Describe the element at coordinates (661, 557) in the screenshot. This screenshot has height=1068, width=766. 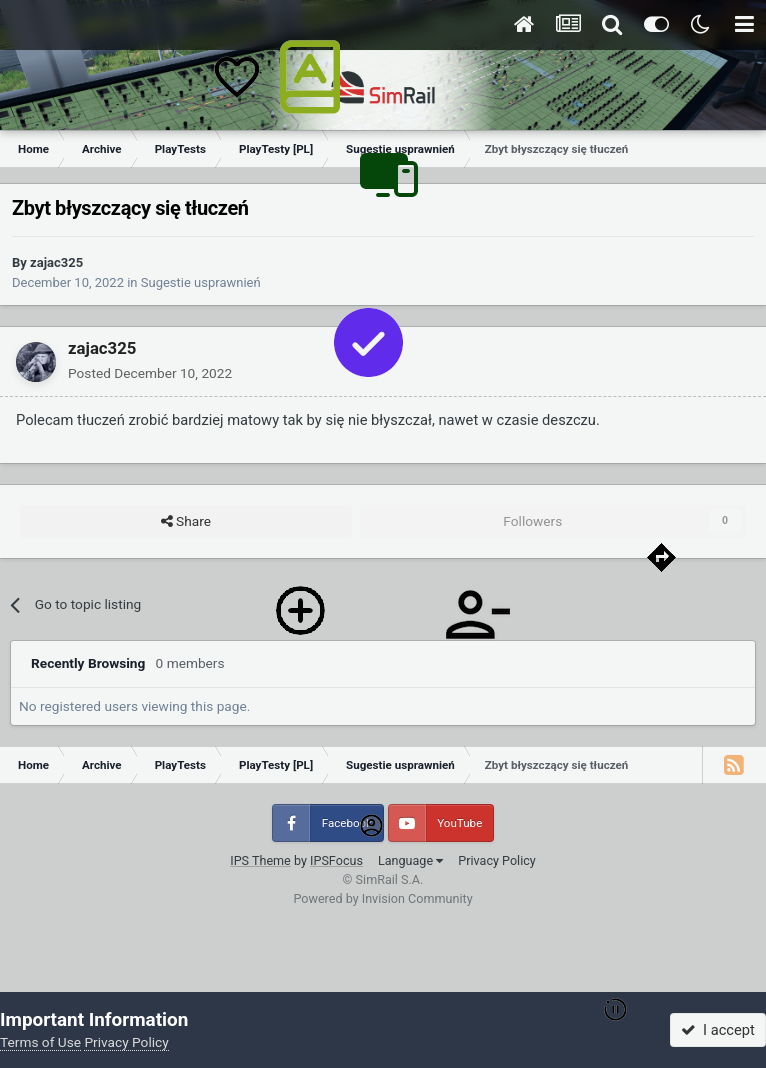
I see `get directions to a destination` at that location.